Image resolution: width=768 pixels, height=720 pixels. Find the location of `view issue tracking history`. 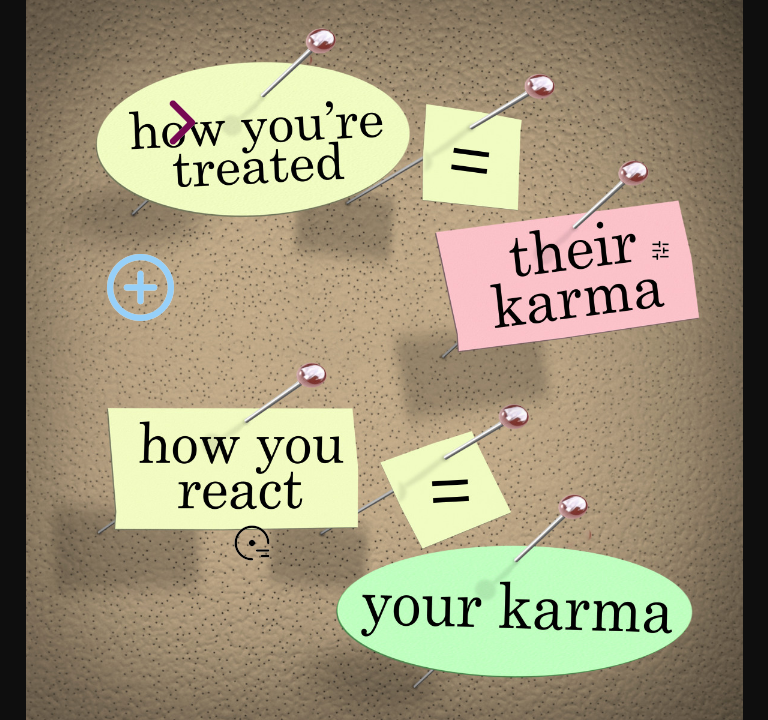

view issue tracking history is located at coordinates (252, 543).